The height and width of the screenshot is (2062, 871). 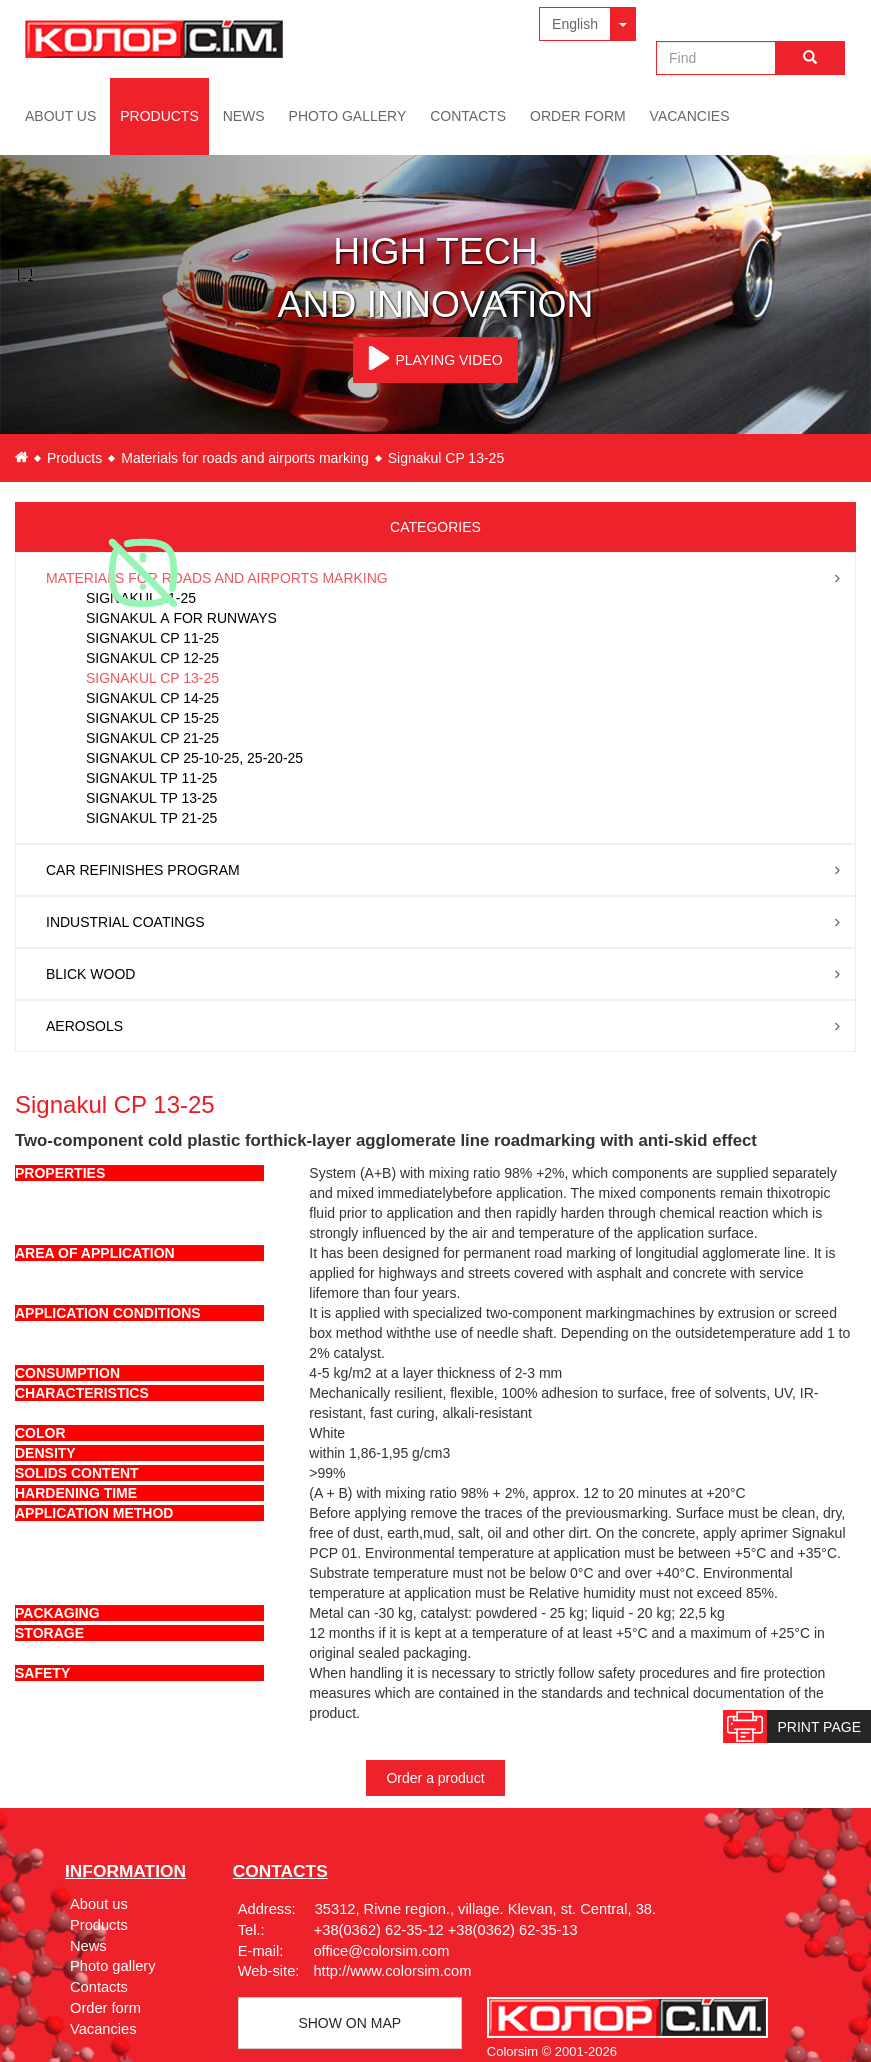 I want to click on disable or mute alert notifications, so click(x=143, y=573).